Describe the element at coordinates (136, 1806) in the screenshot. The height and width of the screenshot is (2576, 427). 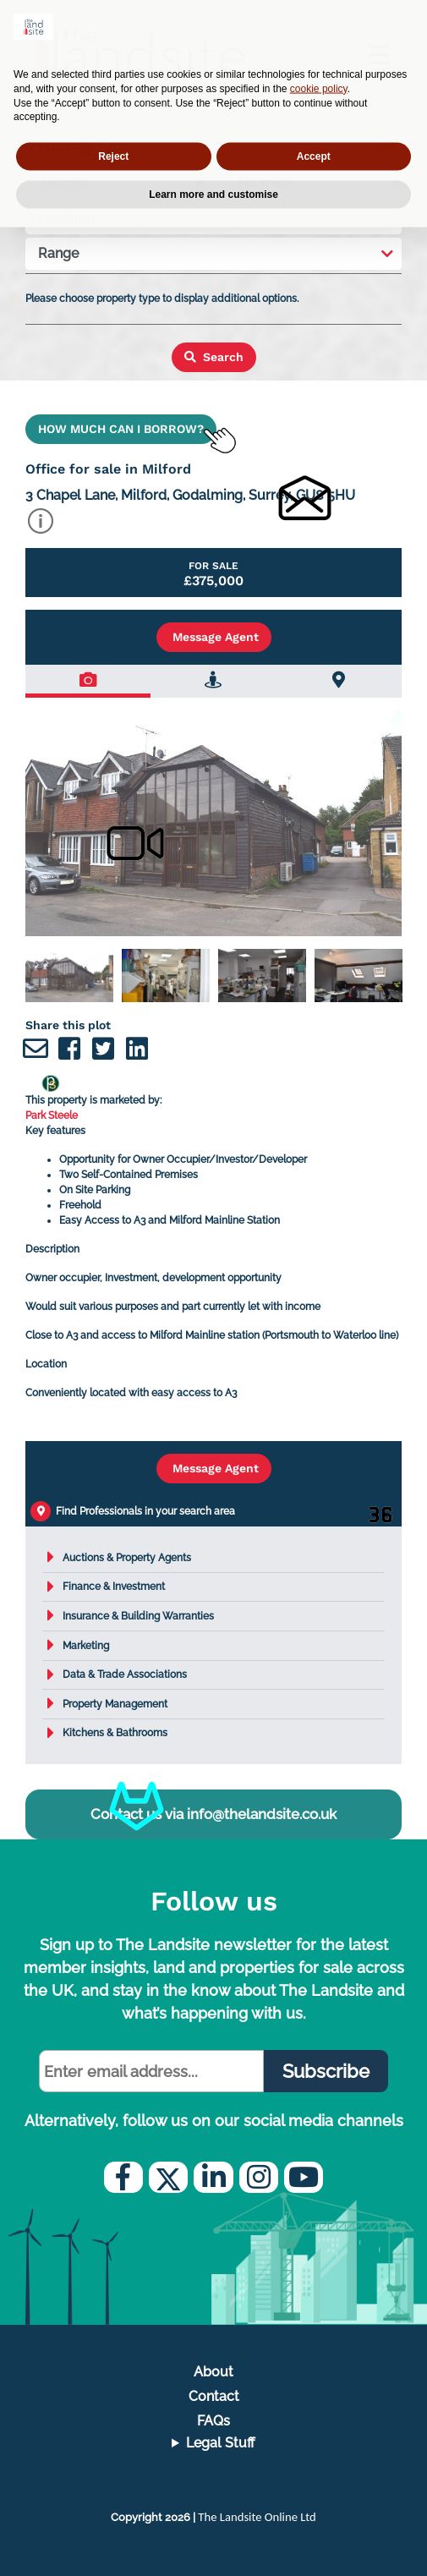
I see `open GitLab repository` at that location.